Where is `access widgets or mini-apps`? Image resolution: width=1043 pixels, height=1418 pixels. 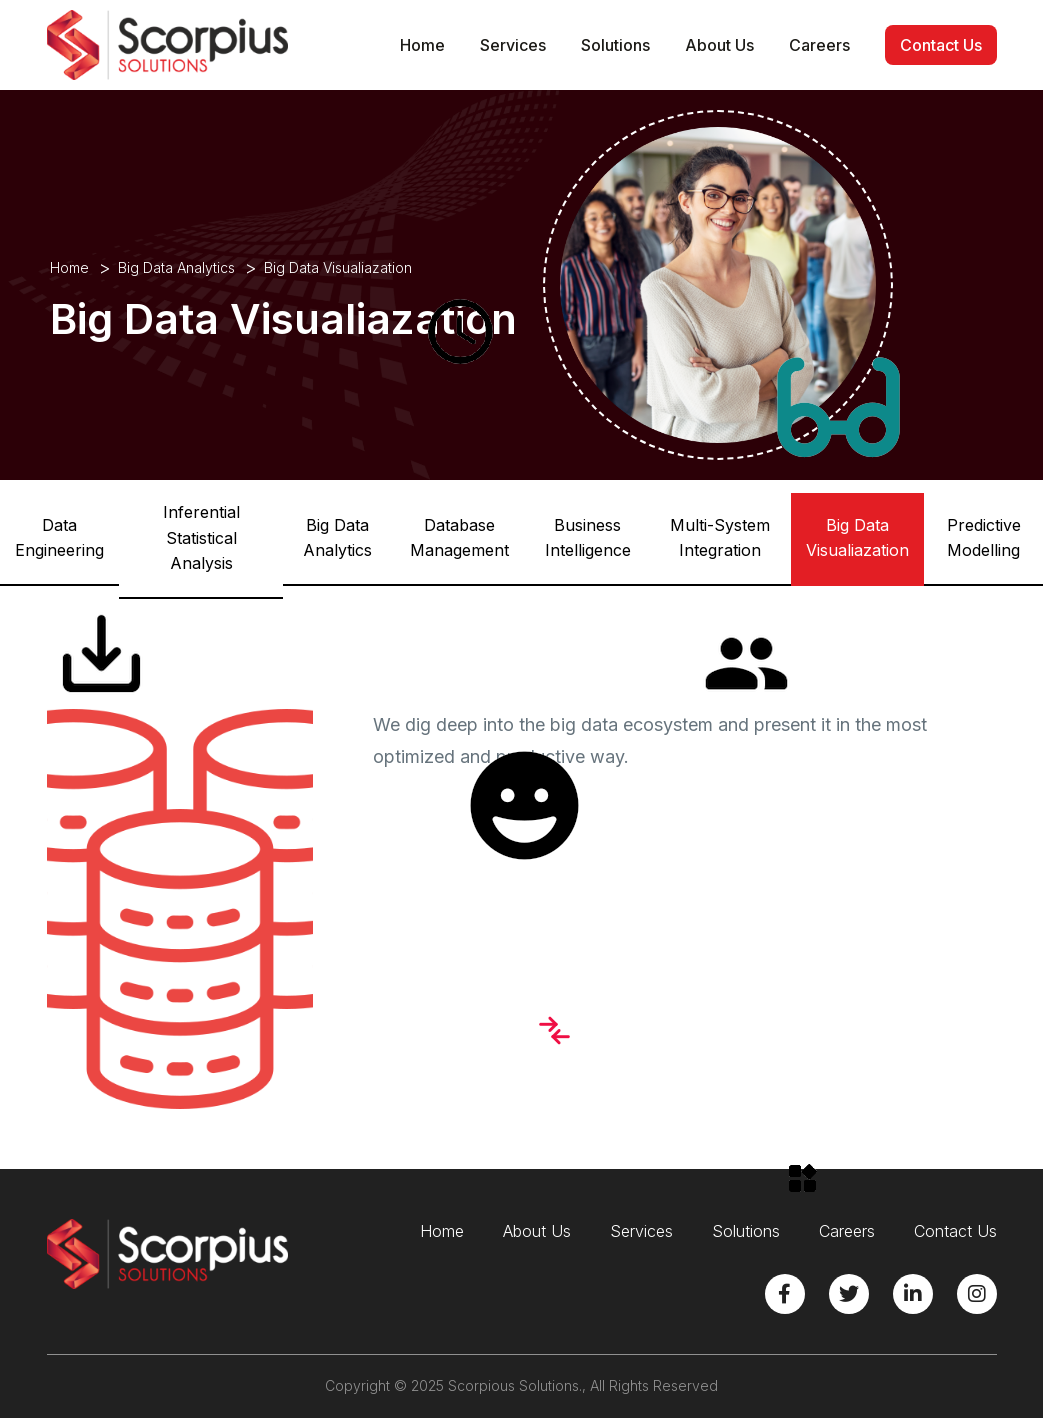
access widgets or mini-apps is located at coordinates (802, 1178).